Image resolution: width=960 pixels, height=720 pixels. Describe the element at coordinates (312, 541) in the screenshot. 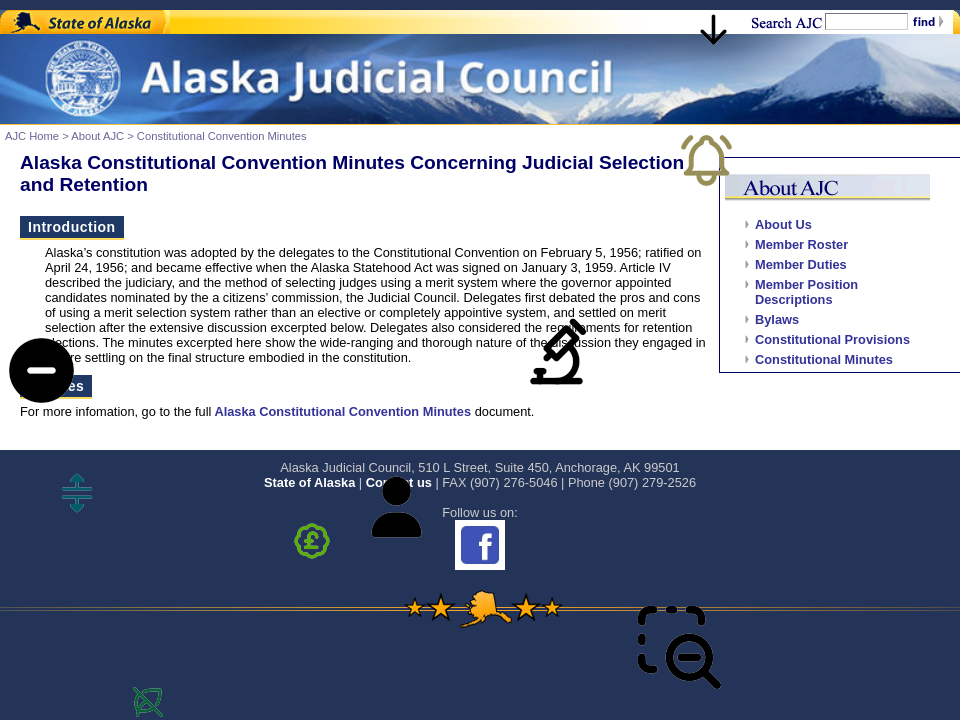

I see `indicates price or payment in british pounds` at that location.